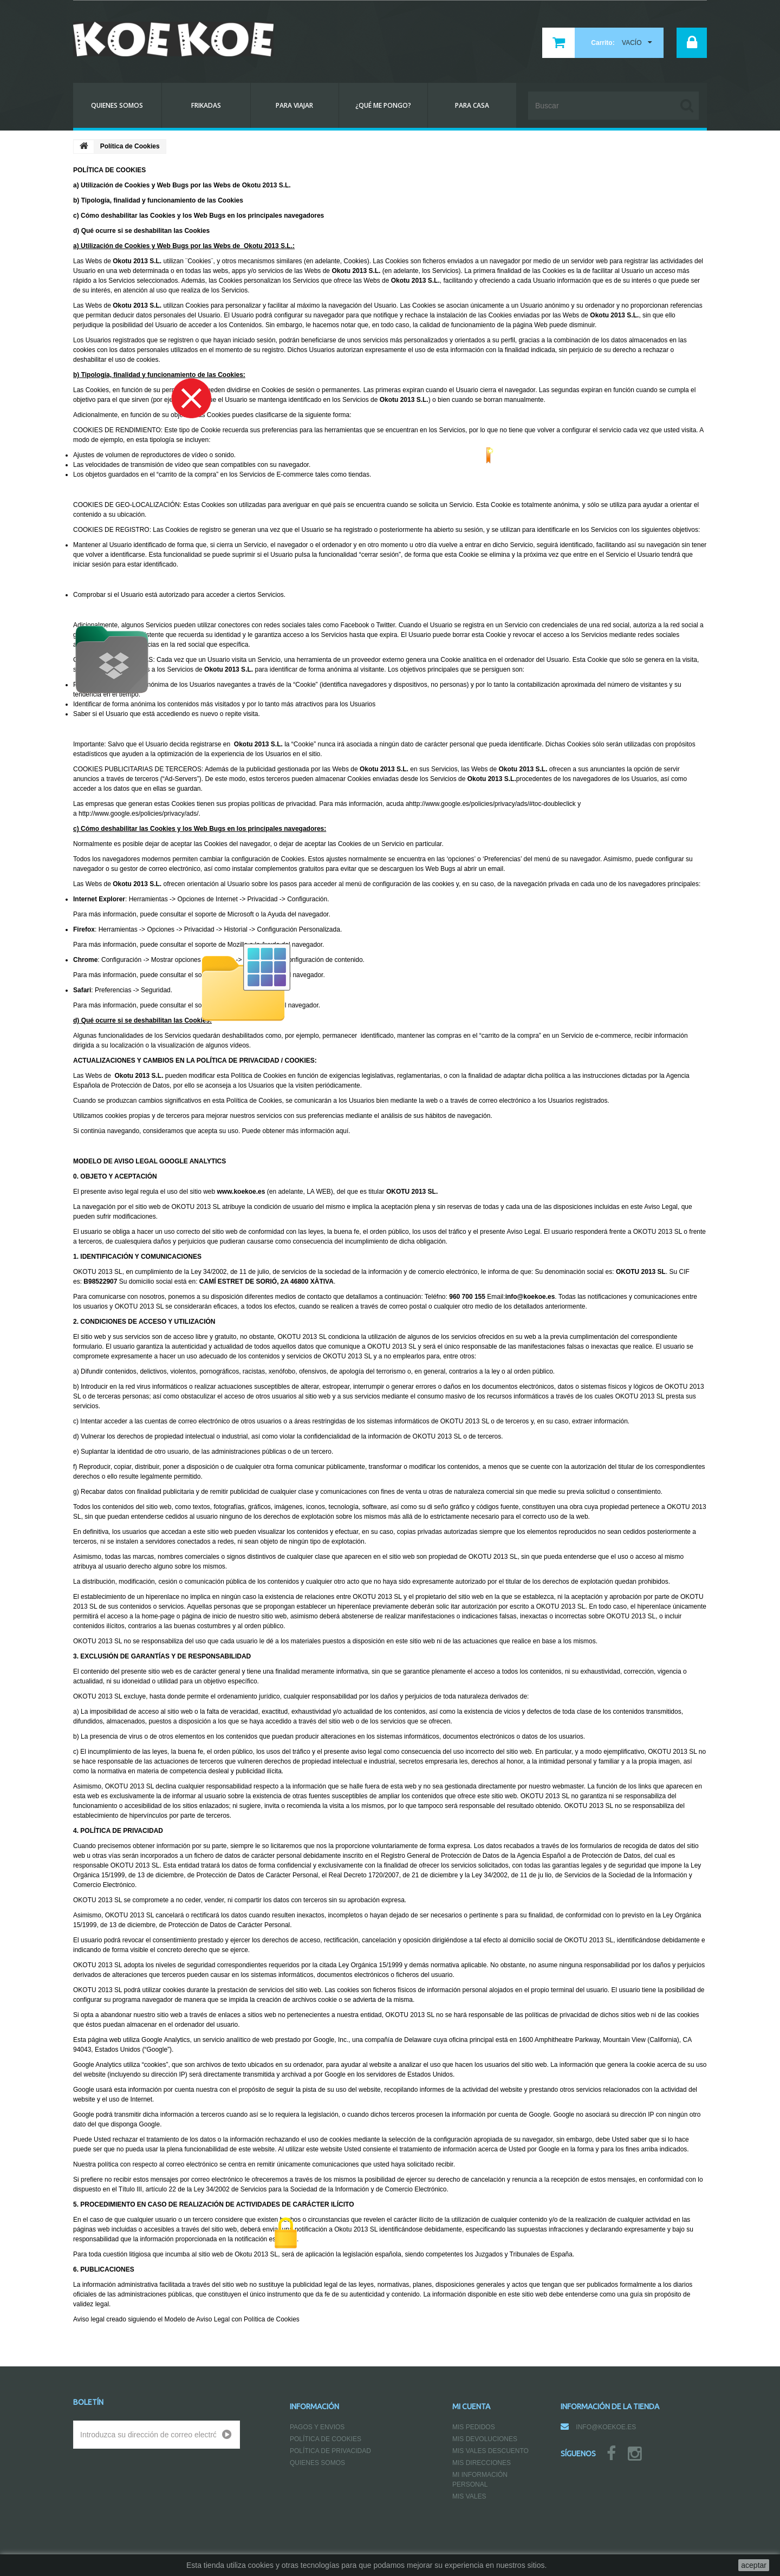 The image size is (780, 2576). Describe the element at coordinates (285, 2233) in the screenshot. I see `lock or secure this item` at that location.